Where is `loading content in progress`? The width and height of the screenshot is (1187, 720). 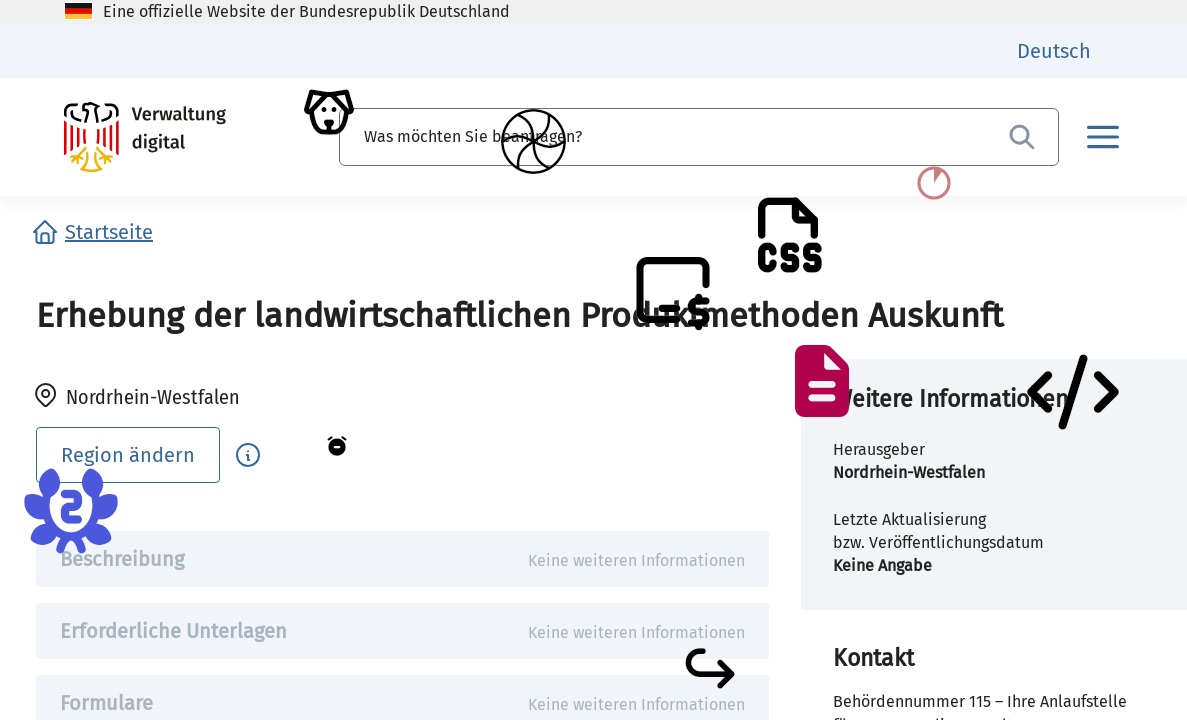
loading content in progress is located at coordinates (533, 141).